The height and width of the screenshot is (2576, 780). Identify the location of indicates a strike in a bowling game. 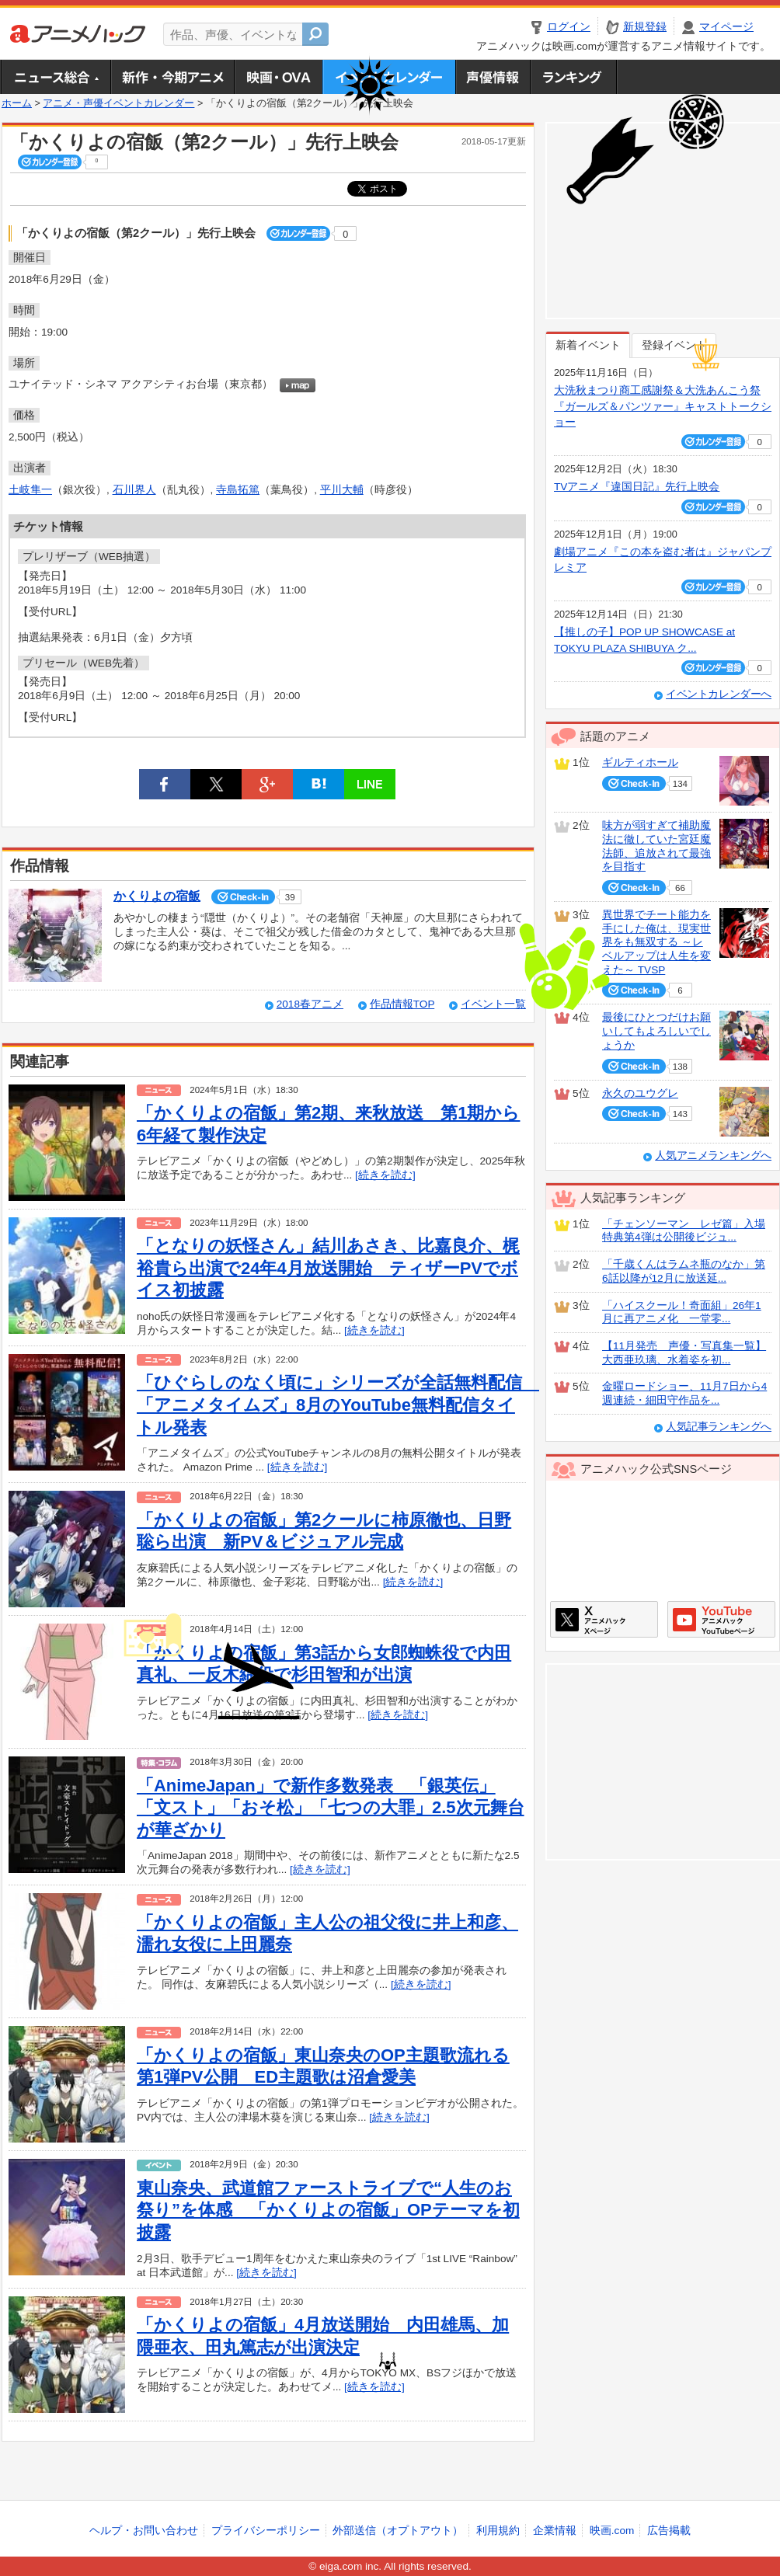
(564, 966).